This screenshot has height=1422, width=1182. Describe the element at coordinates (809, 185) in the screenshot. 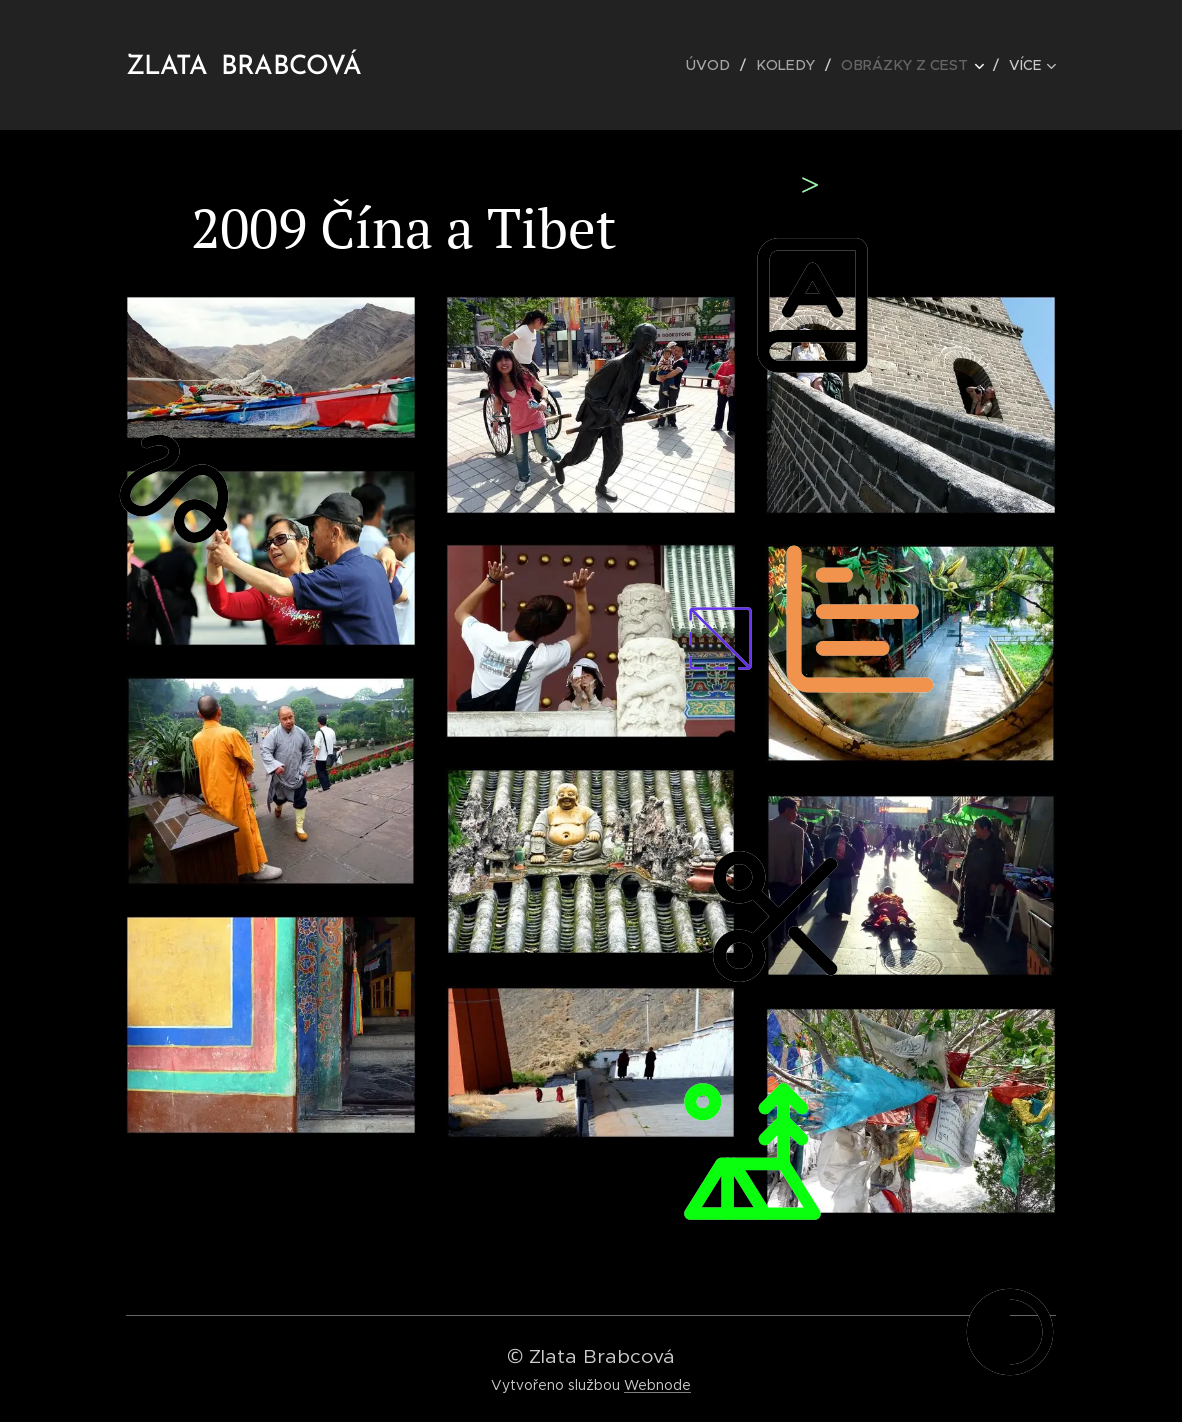

I see `navigate to the next item or page` at that location.